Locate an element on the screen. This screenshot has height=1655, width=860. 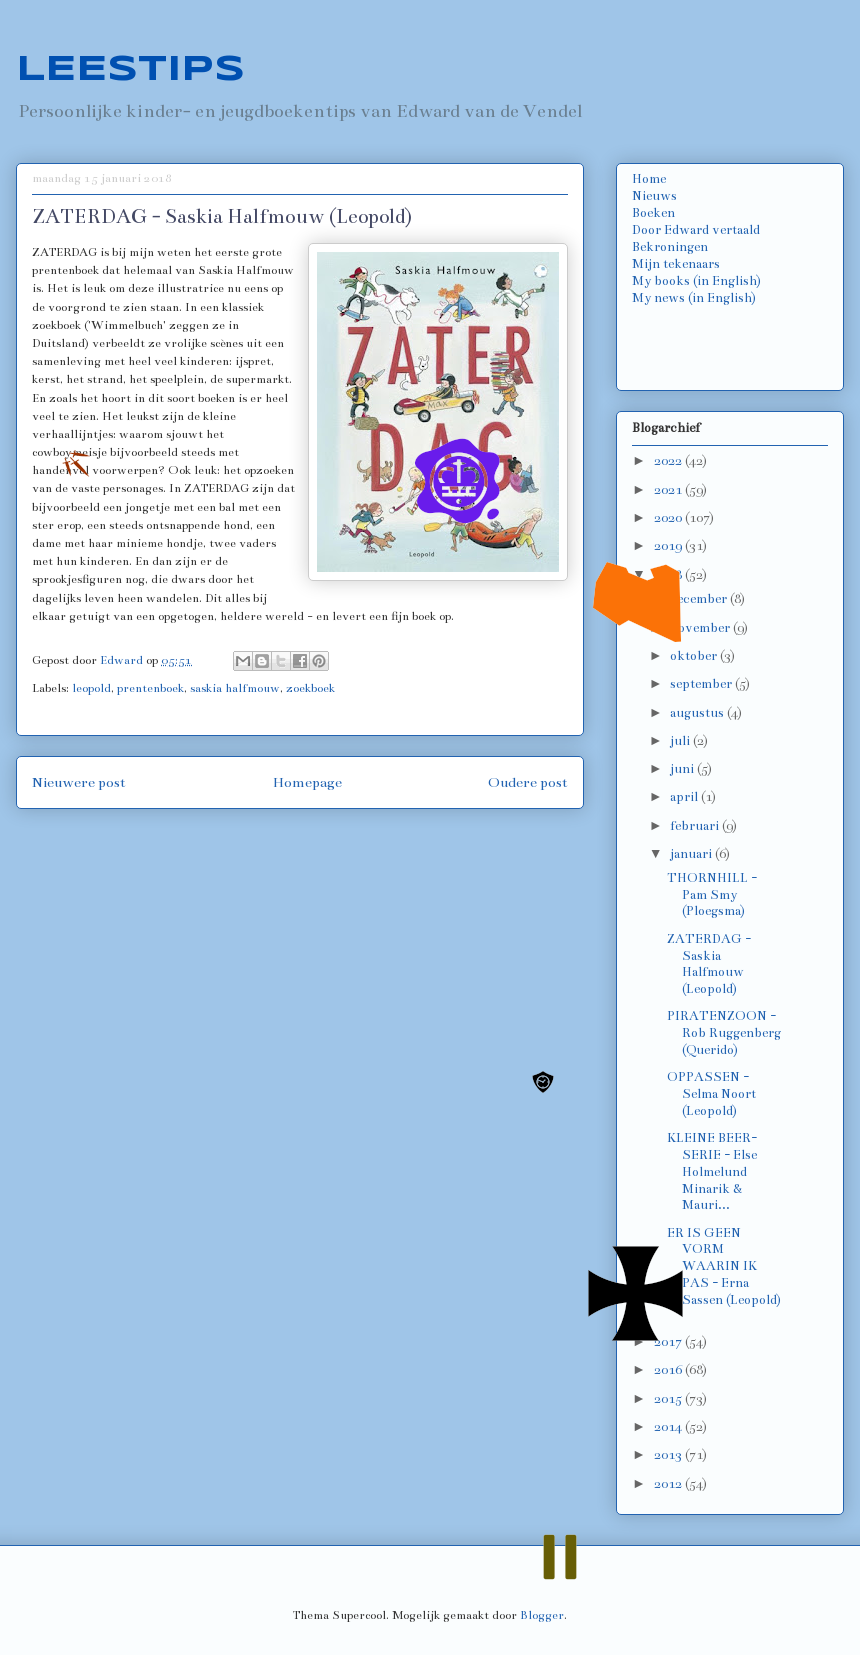
indicates an official or verified document is located at coordinates (457, 480).